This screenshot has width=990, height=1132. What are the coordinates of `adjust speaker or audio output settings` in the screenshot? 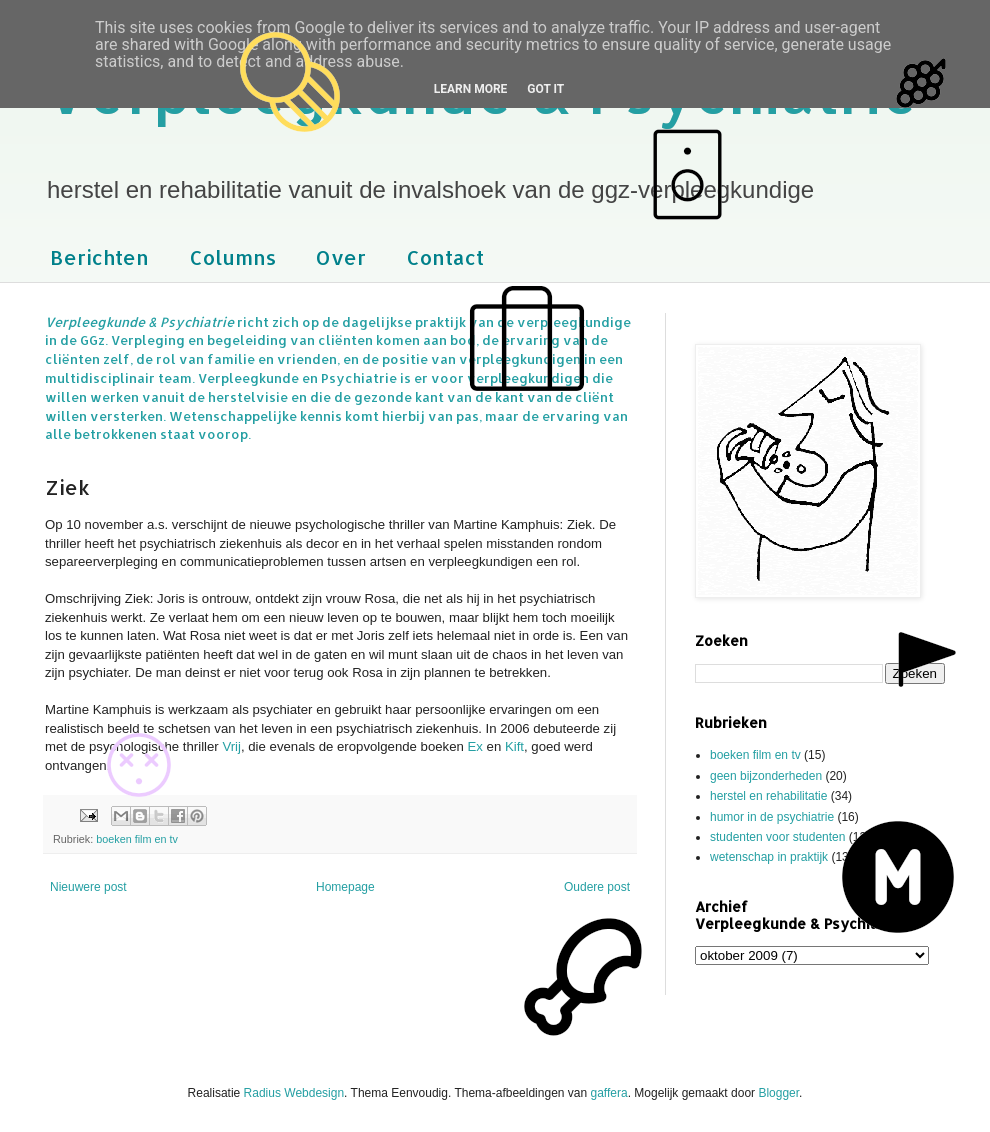 It's located at (687, 174).